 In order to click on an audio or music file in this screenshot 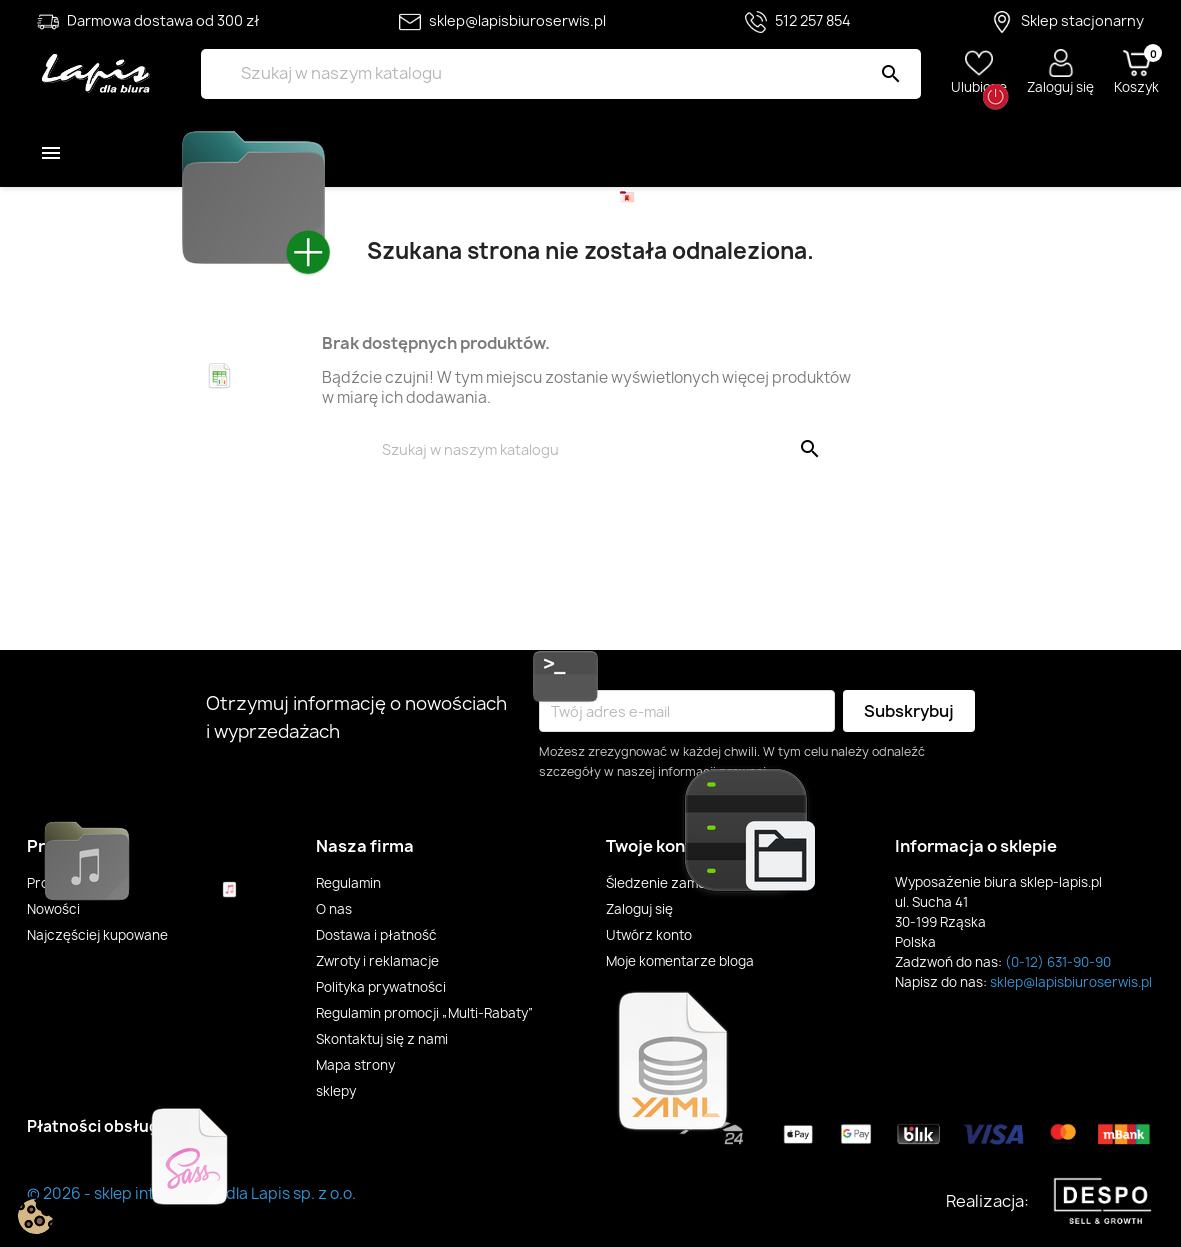, I will do `click(229, 889)`.